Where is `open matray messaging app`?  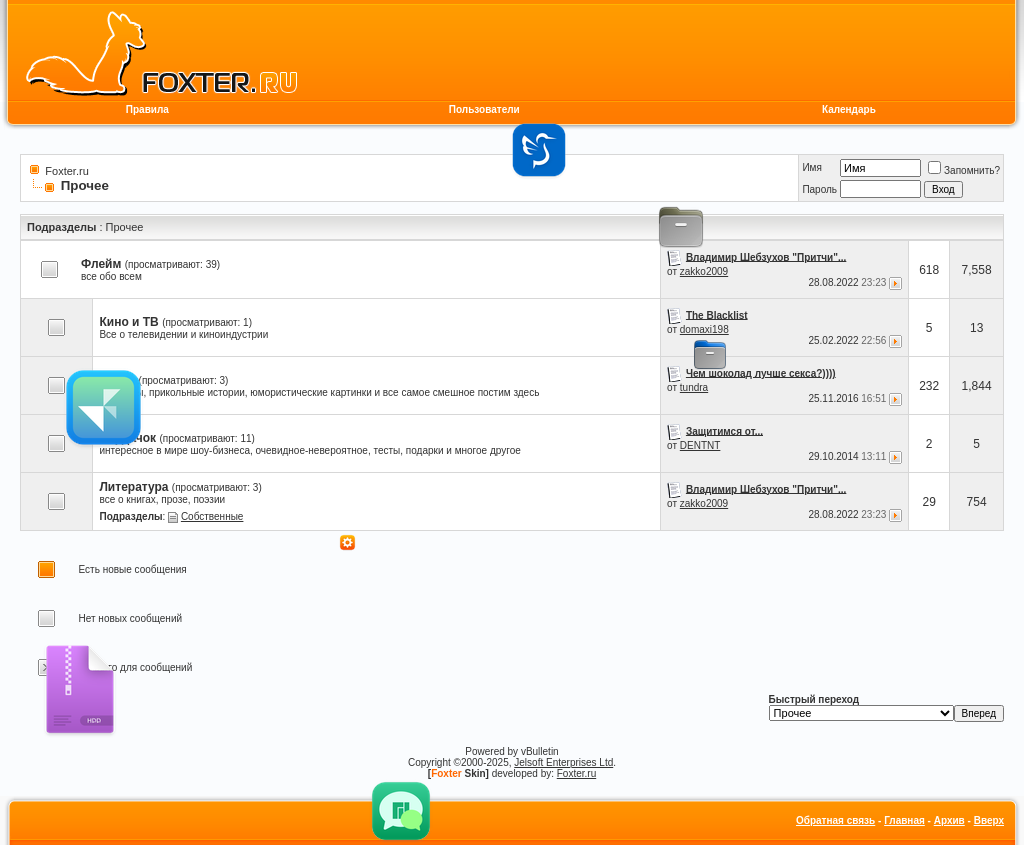 open matray messaging app is located at coordinates (401, 811).